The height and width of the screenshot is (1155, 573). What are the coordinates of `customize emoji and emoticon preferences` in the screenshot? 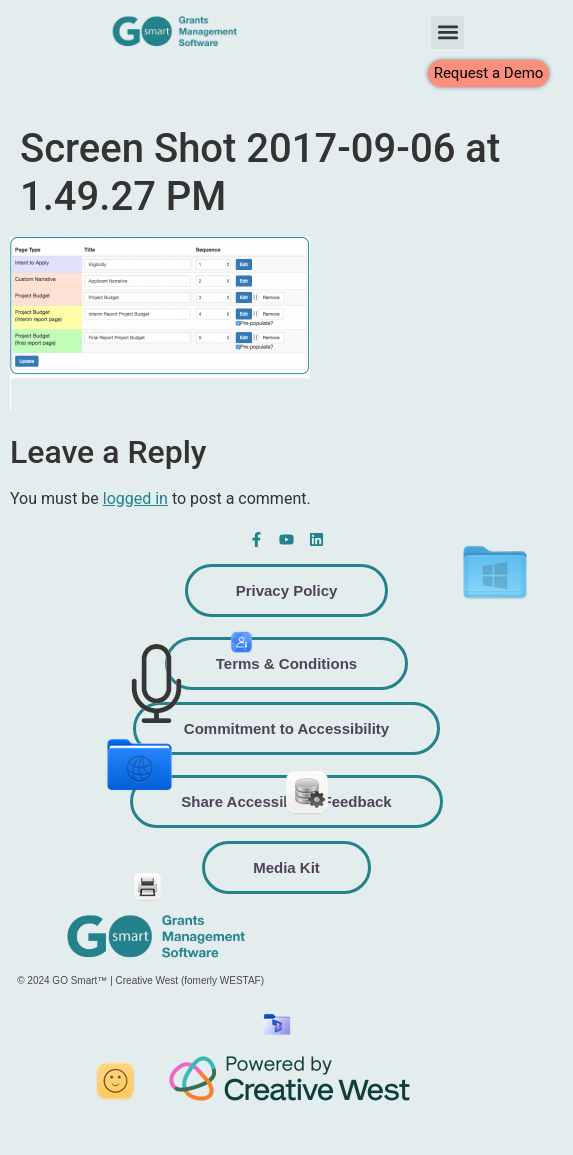 It's located at (115, 1081).